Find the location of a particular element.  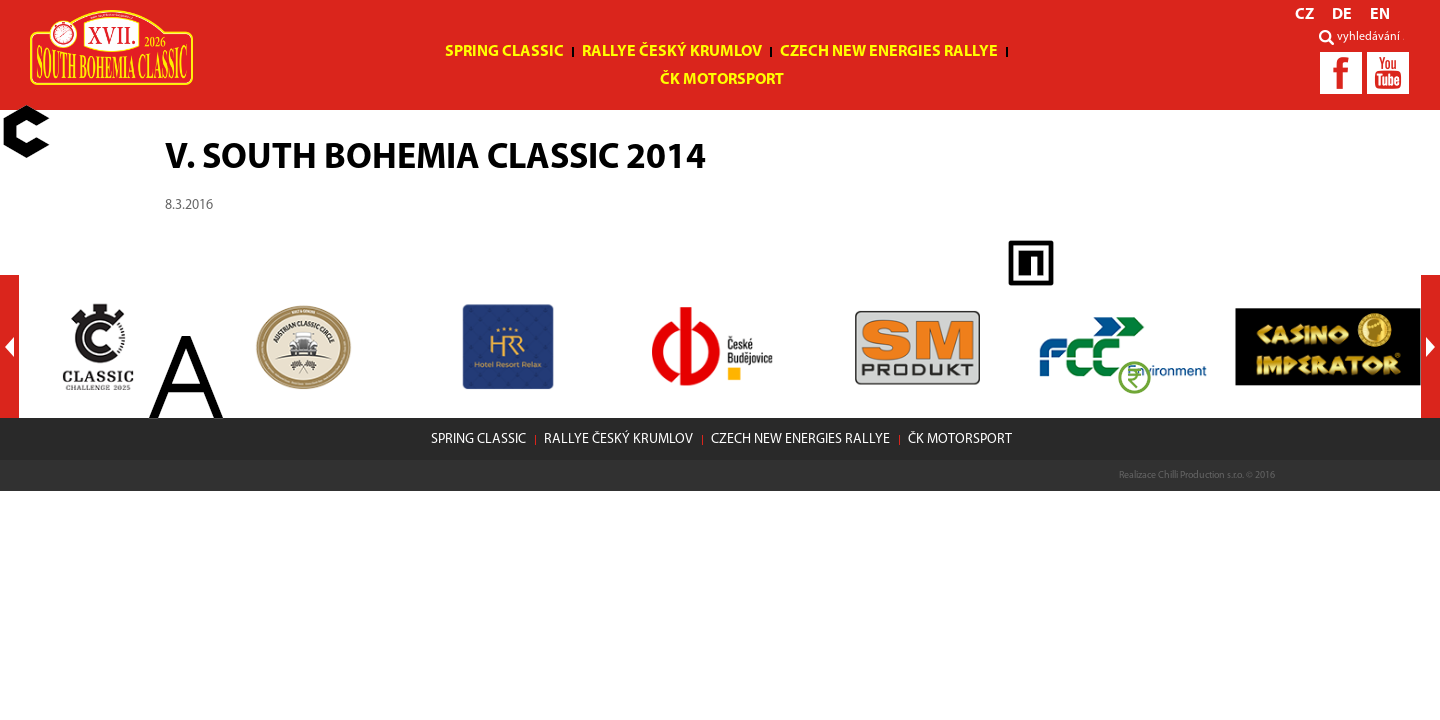

change the font family in a text editor is located at coordinates (186, 375).